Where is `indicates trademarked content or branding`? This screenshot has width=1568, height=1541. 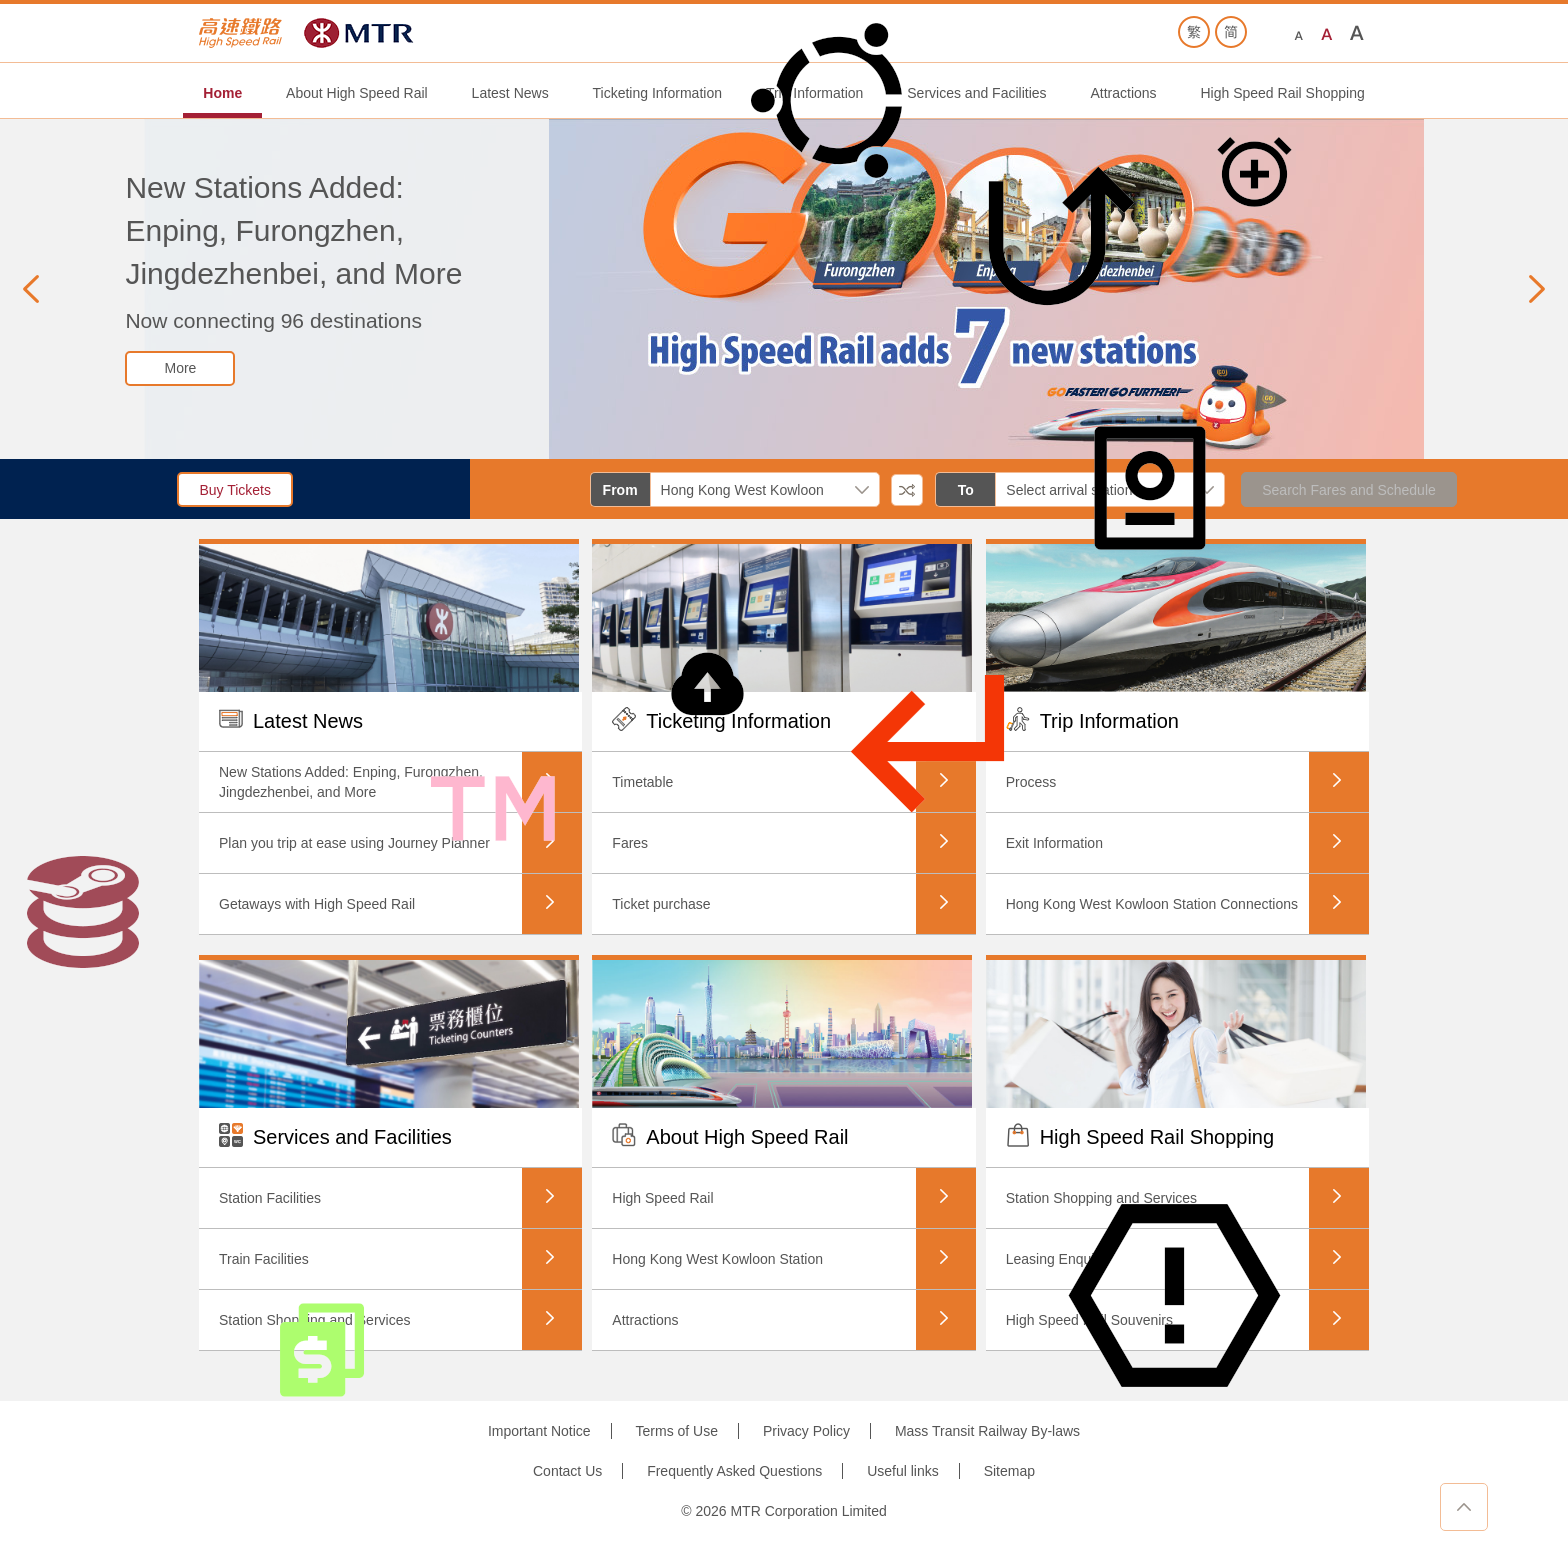
indicates trademarked content or branding is located at coordinates (495, 808).